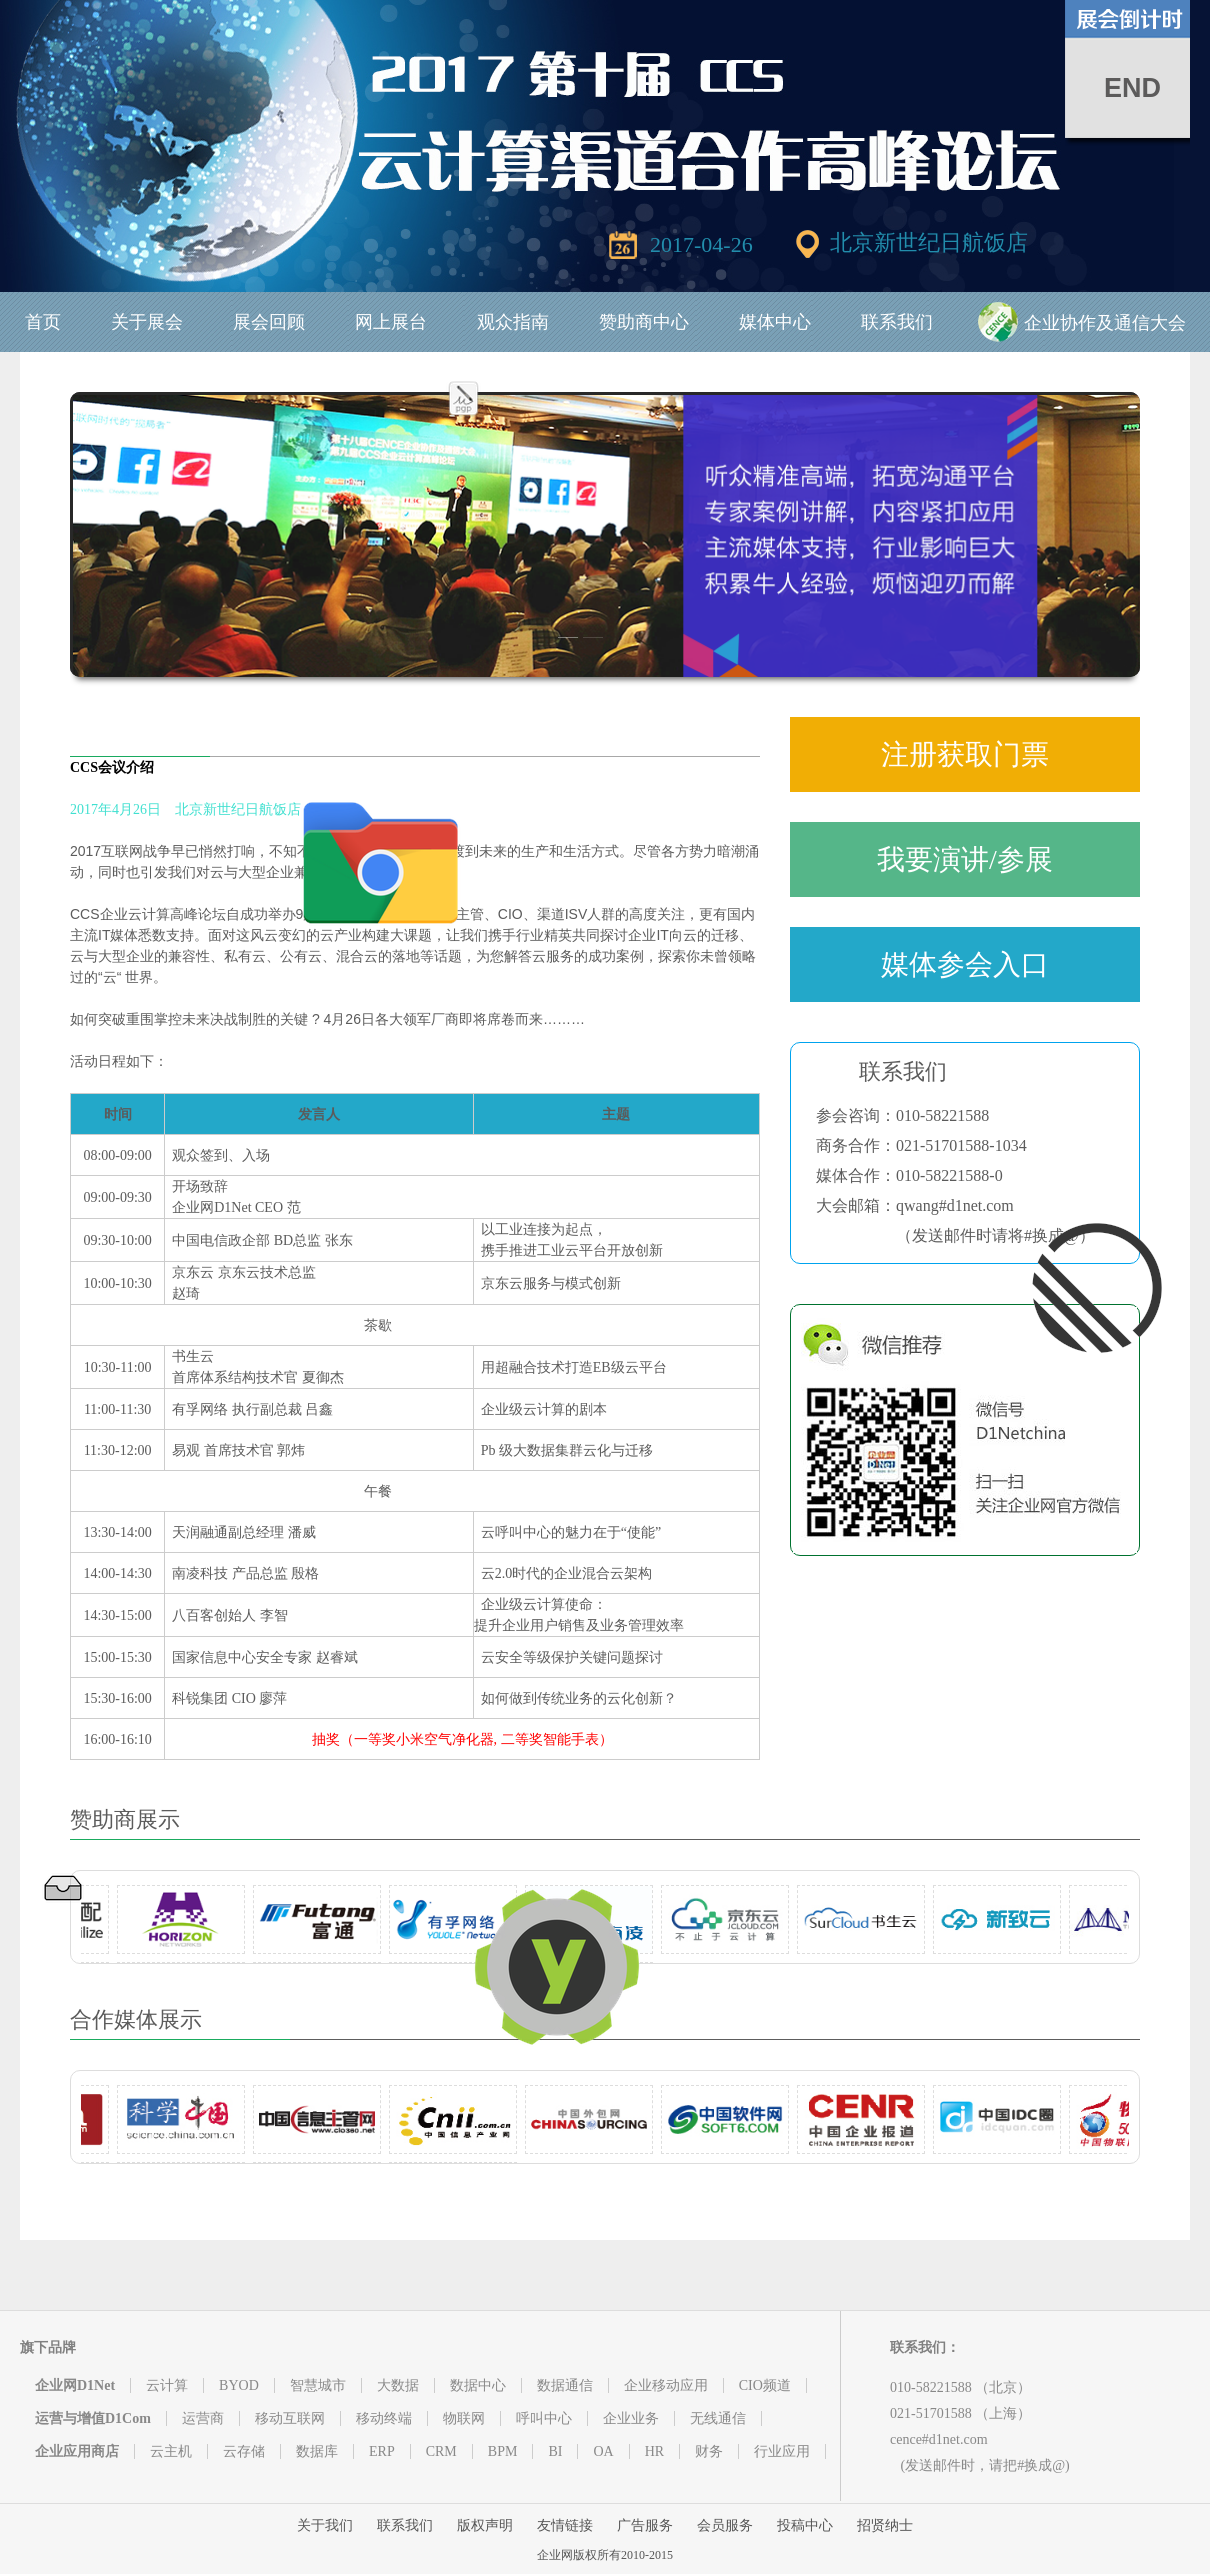  Describe the element at coordinates (380, 867) in the screenshot. I see `open folder containing Google Chrome files` at that location.